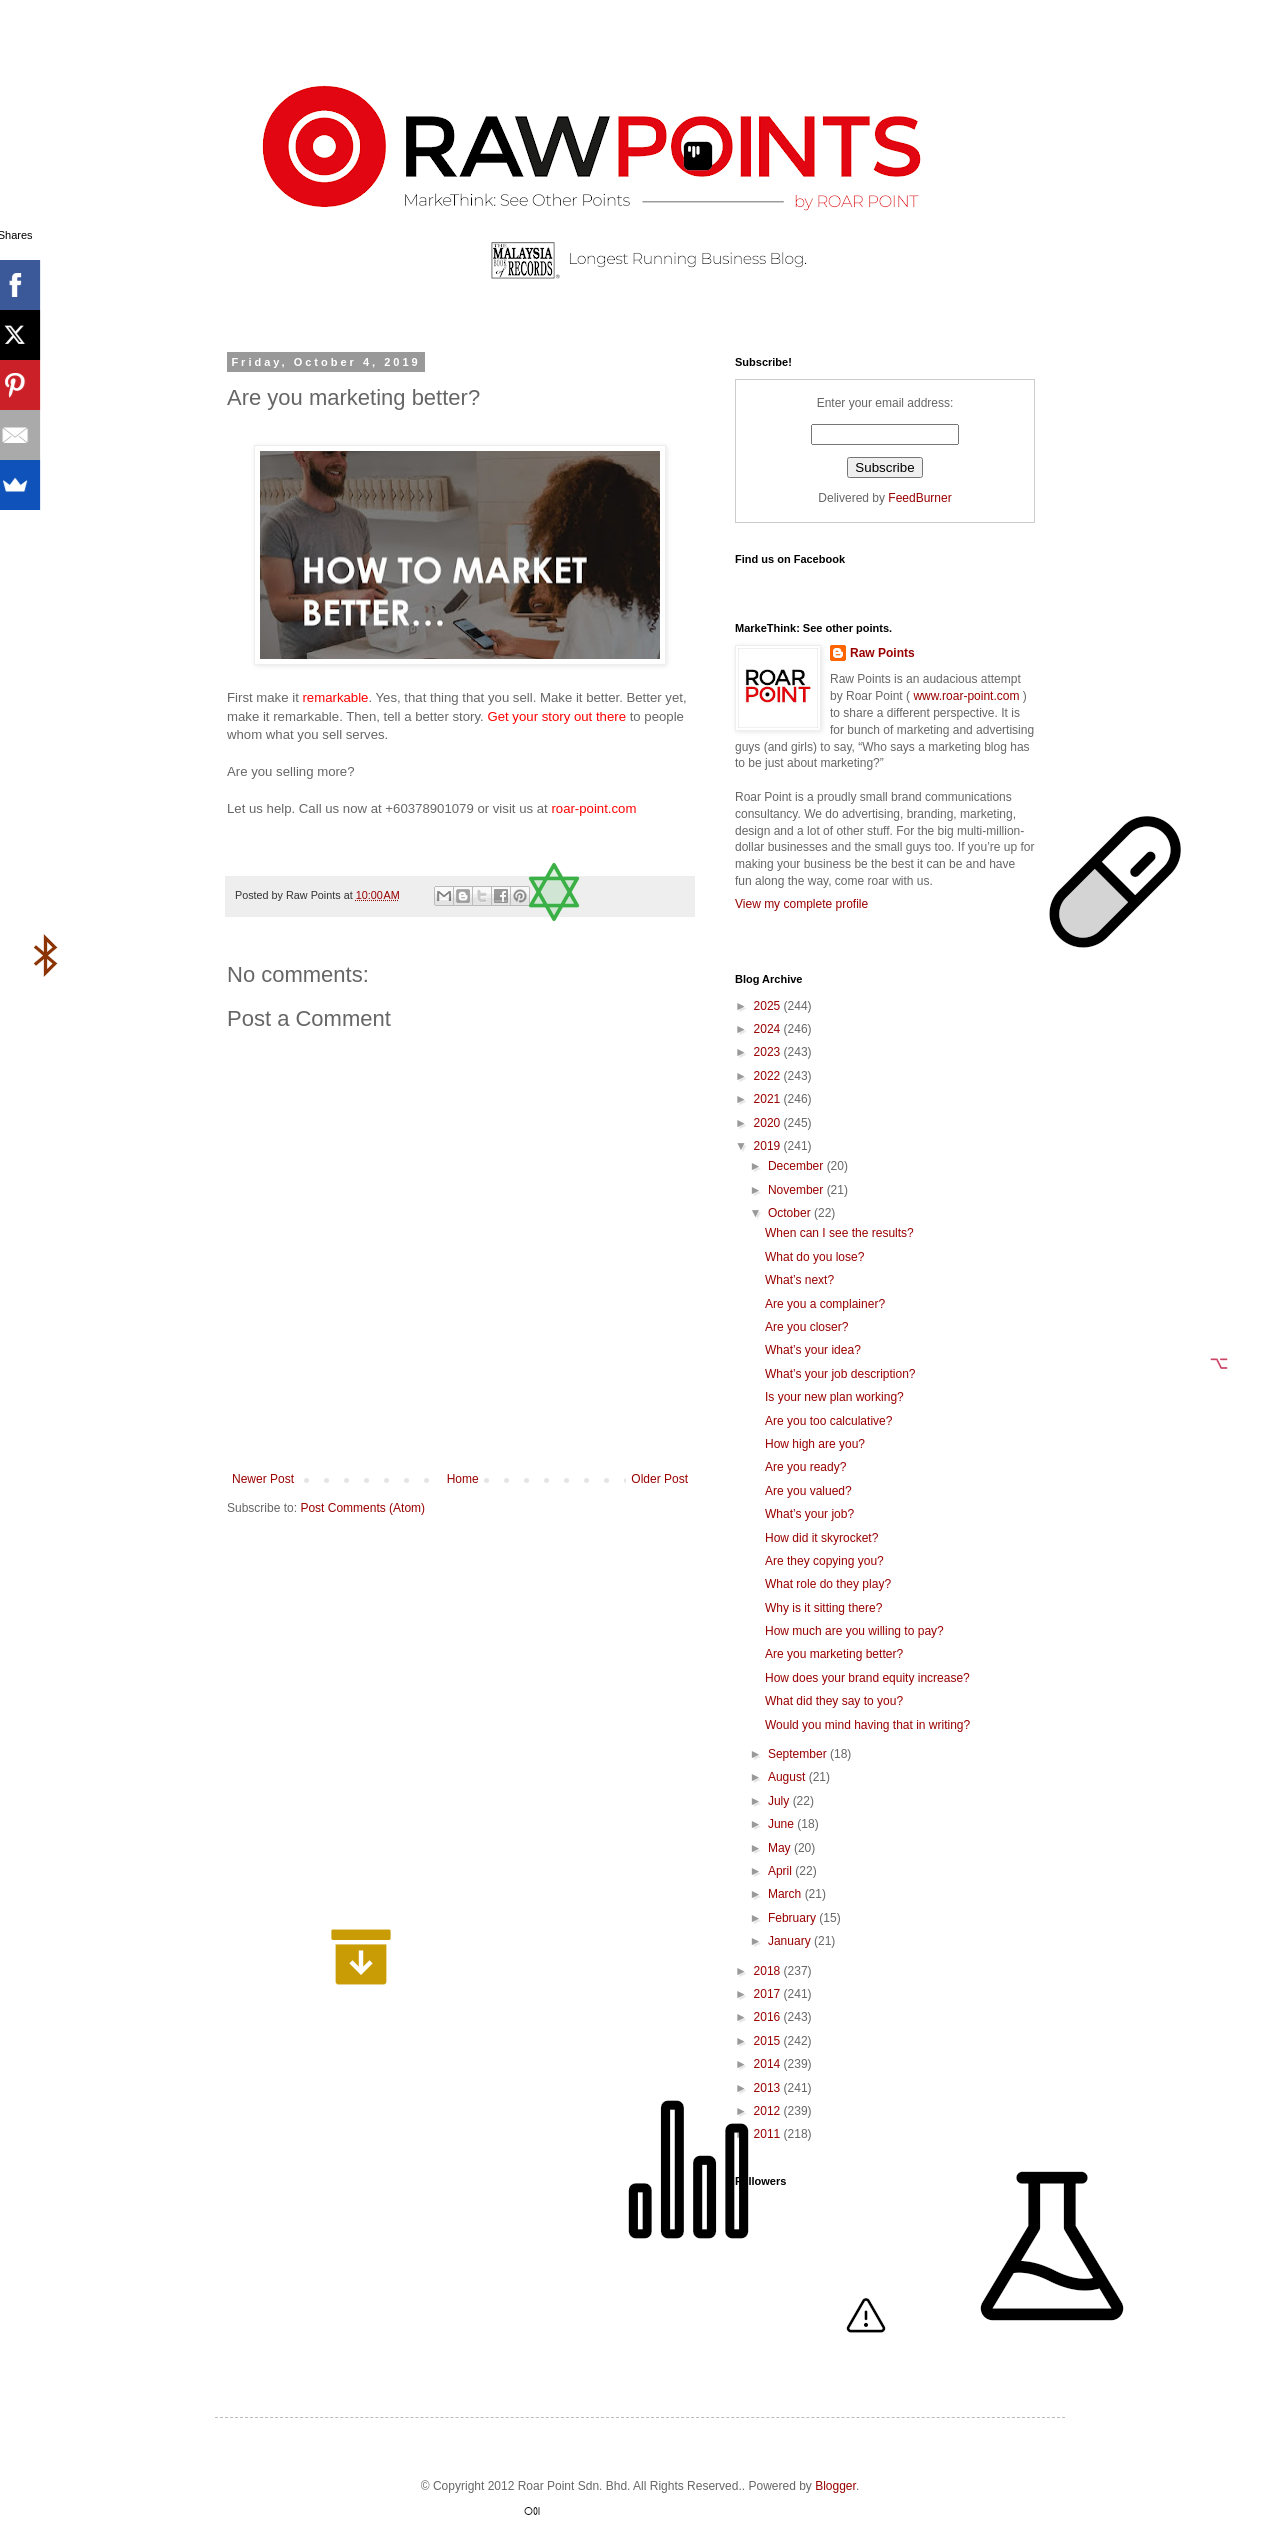 Image resolution: width=1280 pixels, height=2534 pixels. Describe the element at coordinates (698, 156) in the screenshot. I see `align content to the top-left corner` at that location.